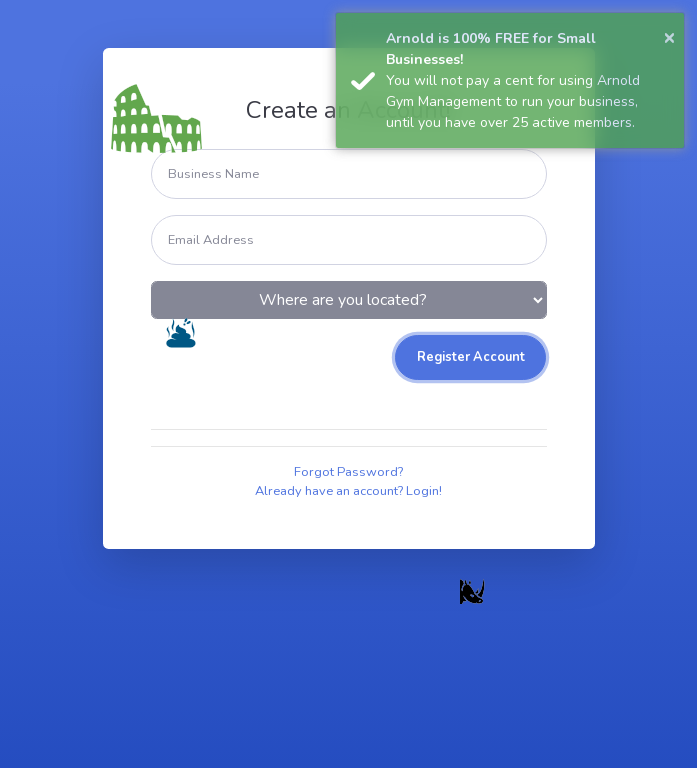  What do you see at coordinates (156, 118) in the screenshot?
I see `view historical landmarks or monuments` at bounding box center [156, 118].